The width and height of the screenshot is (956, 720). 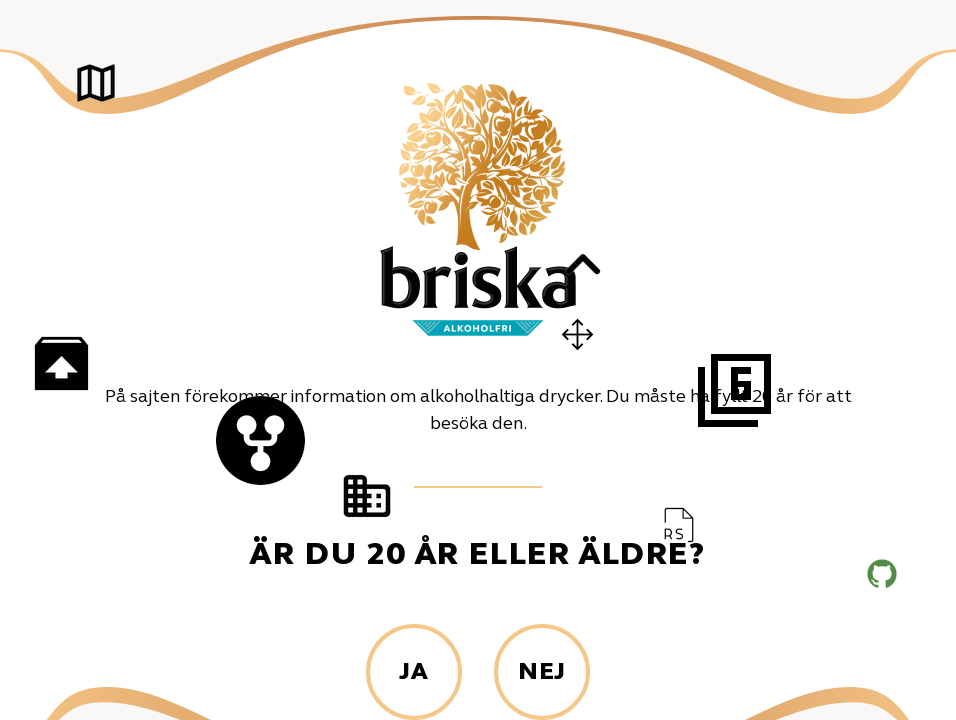 What do you see at coordinates (583, 265) in the screenshot?
I see `collapse an expanded section` at bounding box center [583, 265].